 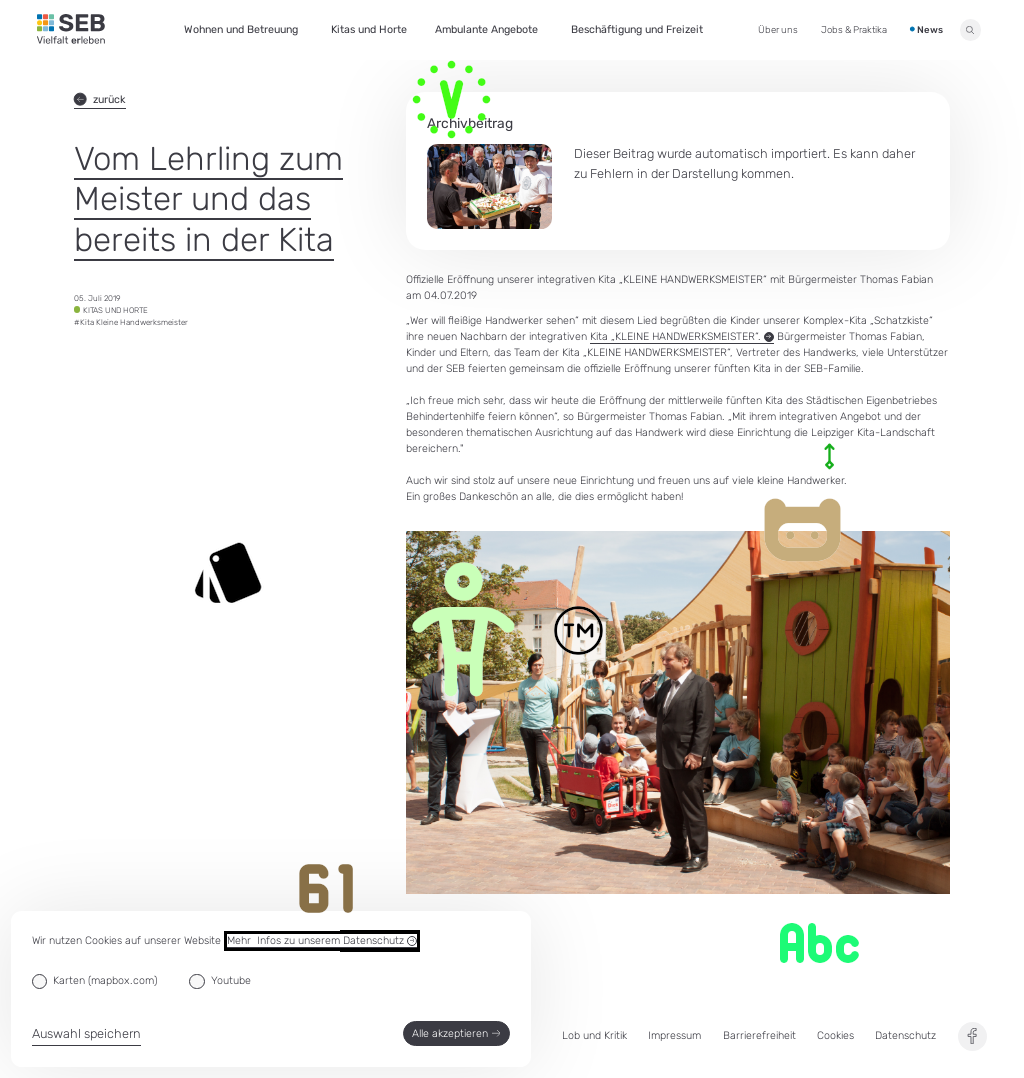 I want to click on move item up in priority or order, so click(x=829, y=456).